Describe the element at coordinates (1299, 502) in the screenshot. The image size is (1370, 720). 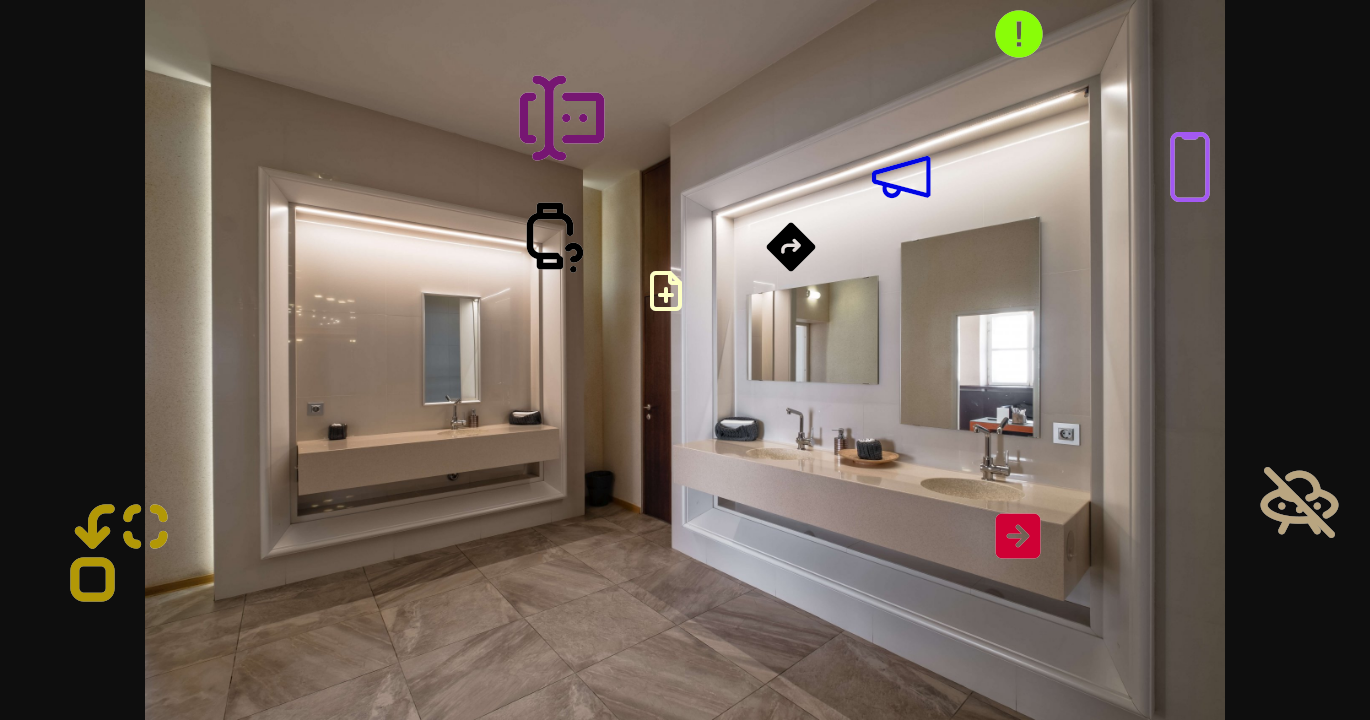
I see `disable UFO or alien-themed mode` at that location.